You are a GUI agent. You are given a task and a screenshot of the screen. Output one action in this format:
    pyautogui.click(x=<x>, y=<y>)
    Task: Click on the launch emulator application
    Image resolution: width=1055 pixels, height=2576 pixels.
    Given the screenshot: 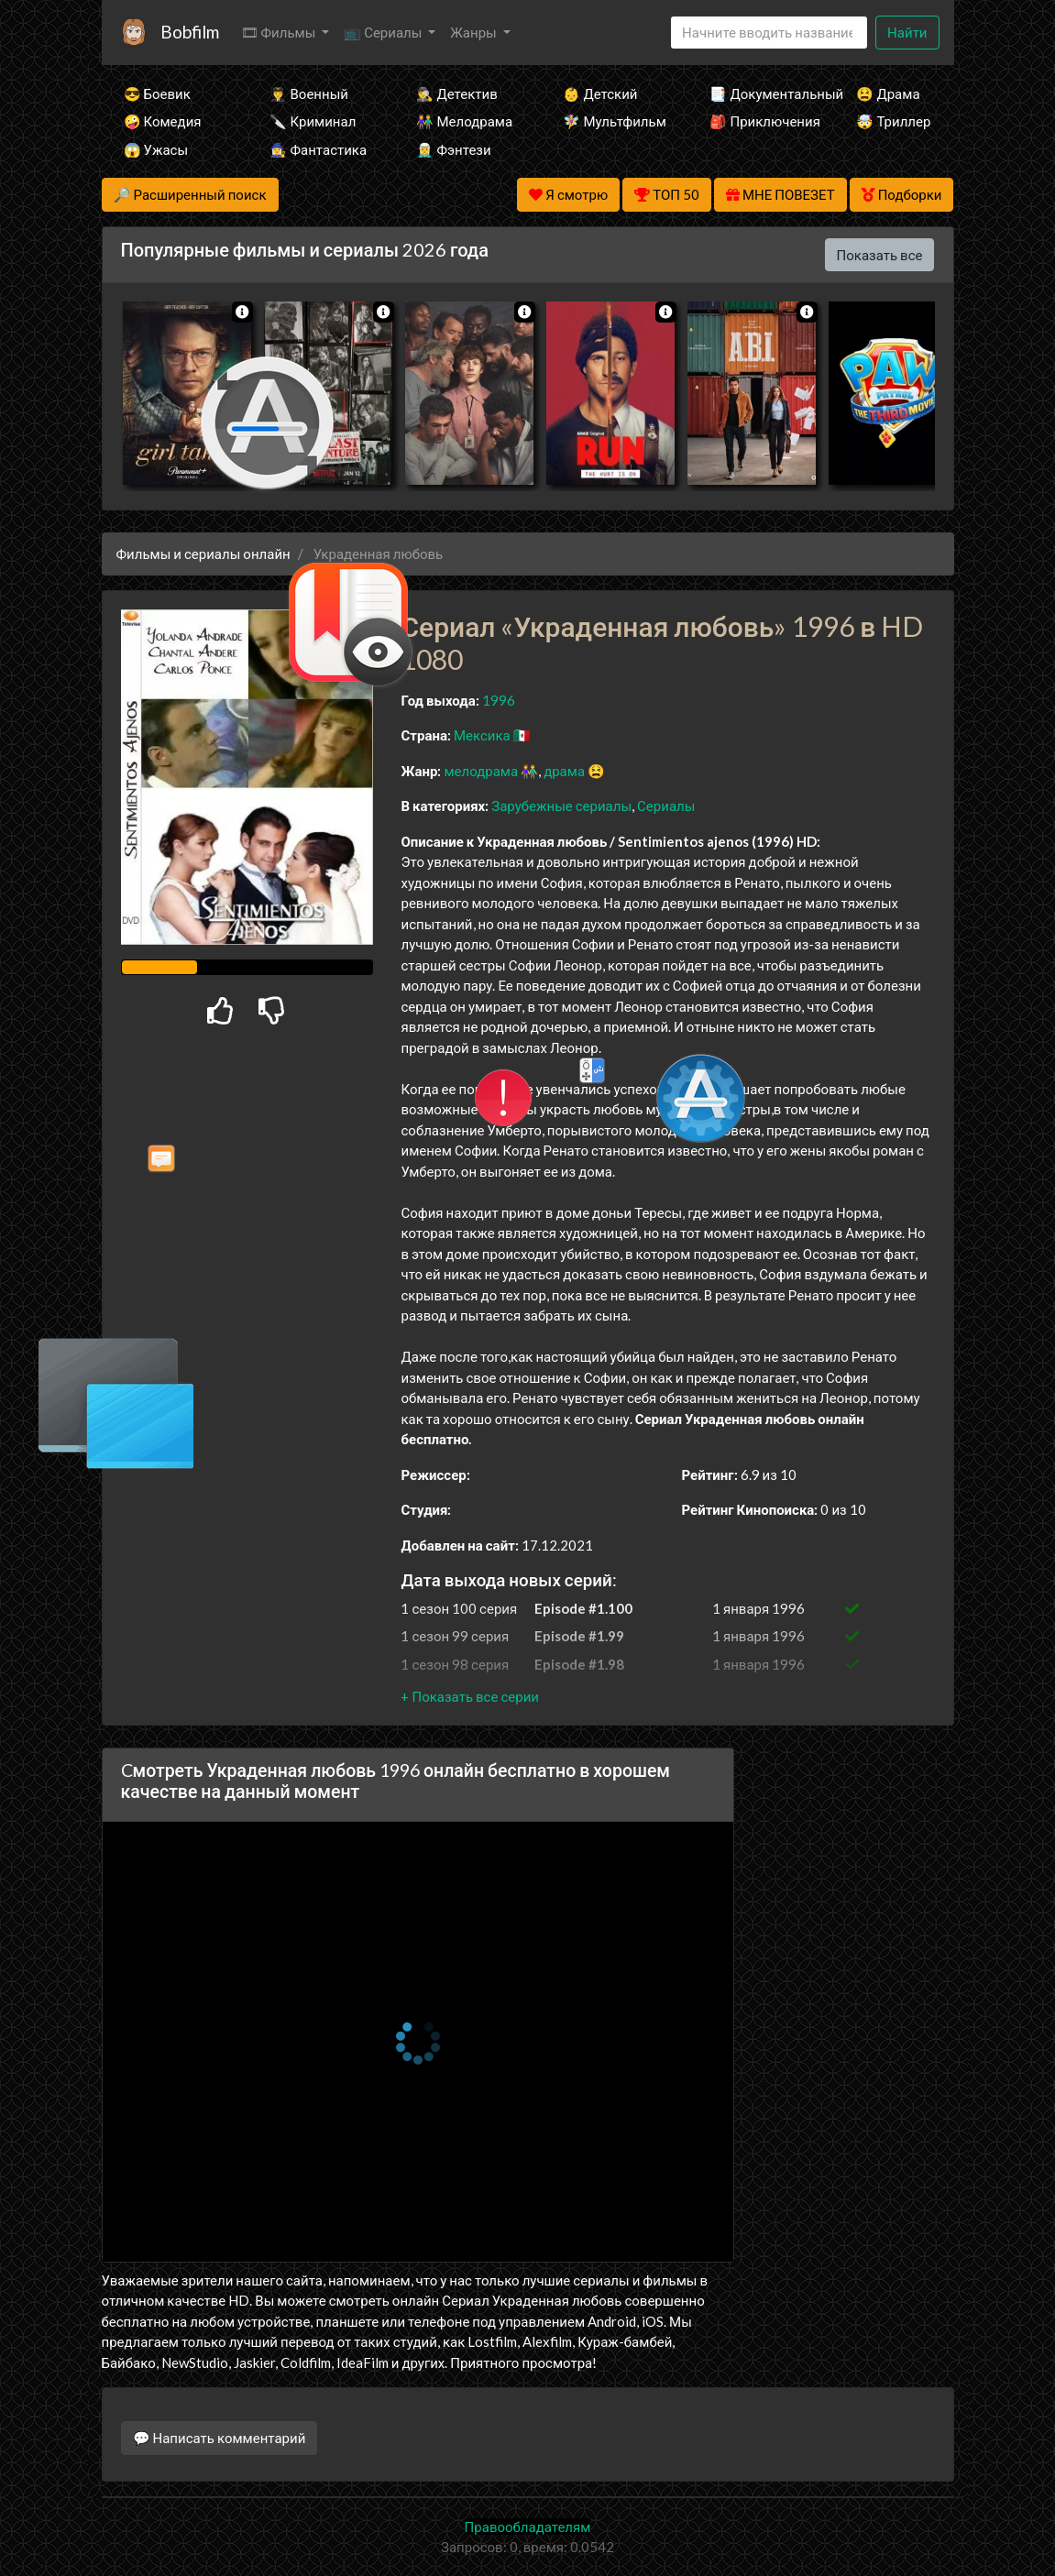 What is the action you would take?
    pyautogui.click(x=115, y=1403)
    